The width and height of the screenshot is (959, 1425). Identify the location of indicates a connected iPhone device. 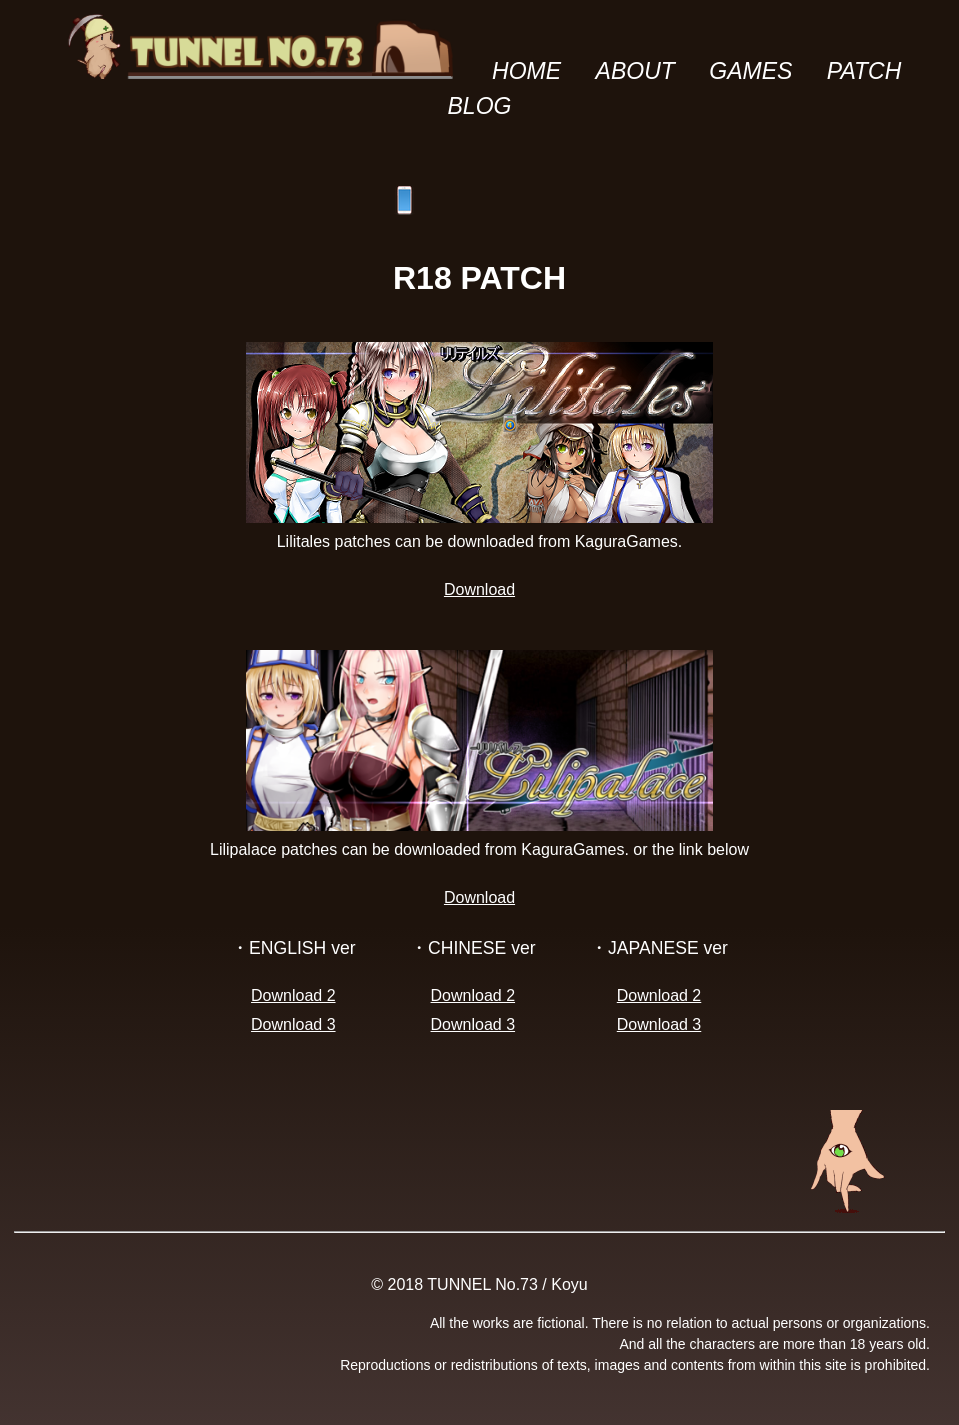
(404, 200).